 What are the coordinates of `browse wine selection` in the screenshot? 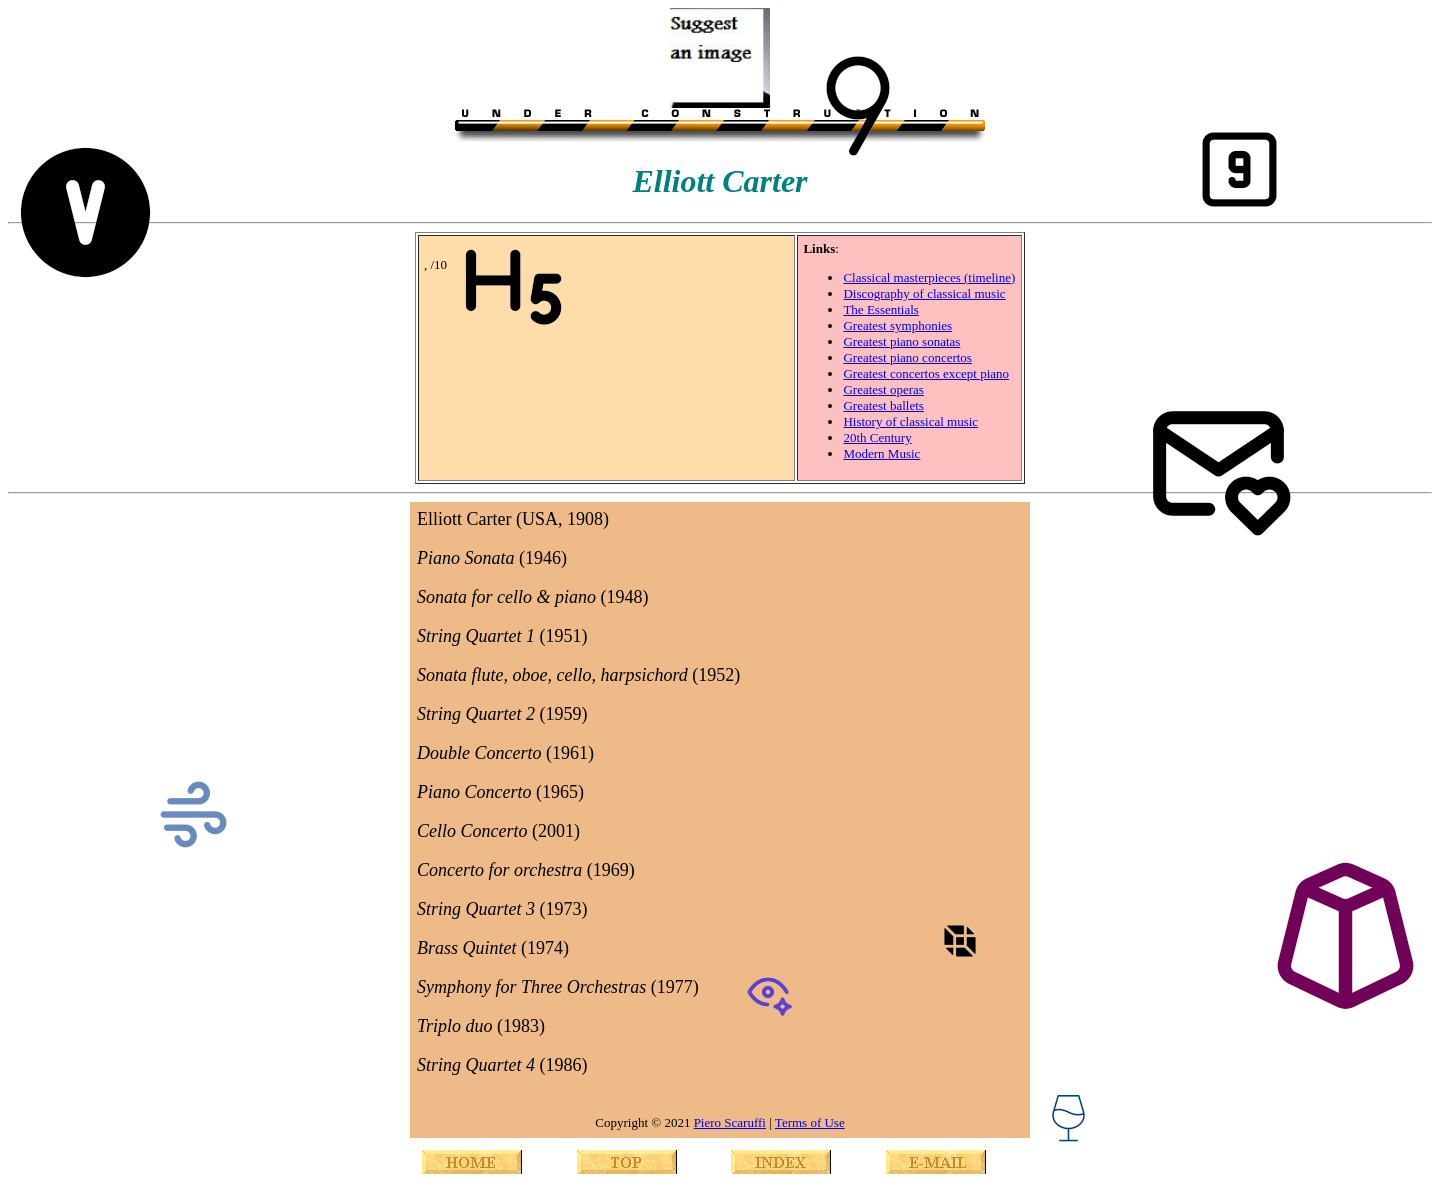 It's located at (1068, 1116).